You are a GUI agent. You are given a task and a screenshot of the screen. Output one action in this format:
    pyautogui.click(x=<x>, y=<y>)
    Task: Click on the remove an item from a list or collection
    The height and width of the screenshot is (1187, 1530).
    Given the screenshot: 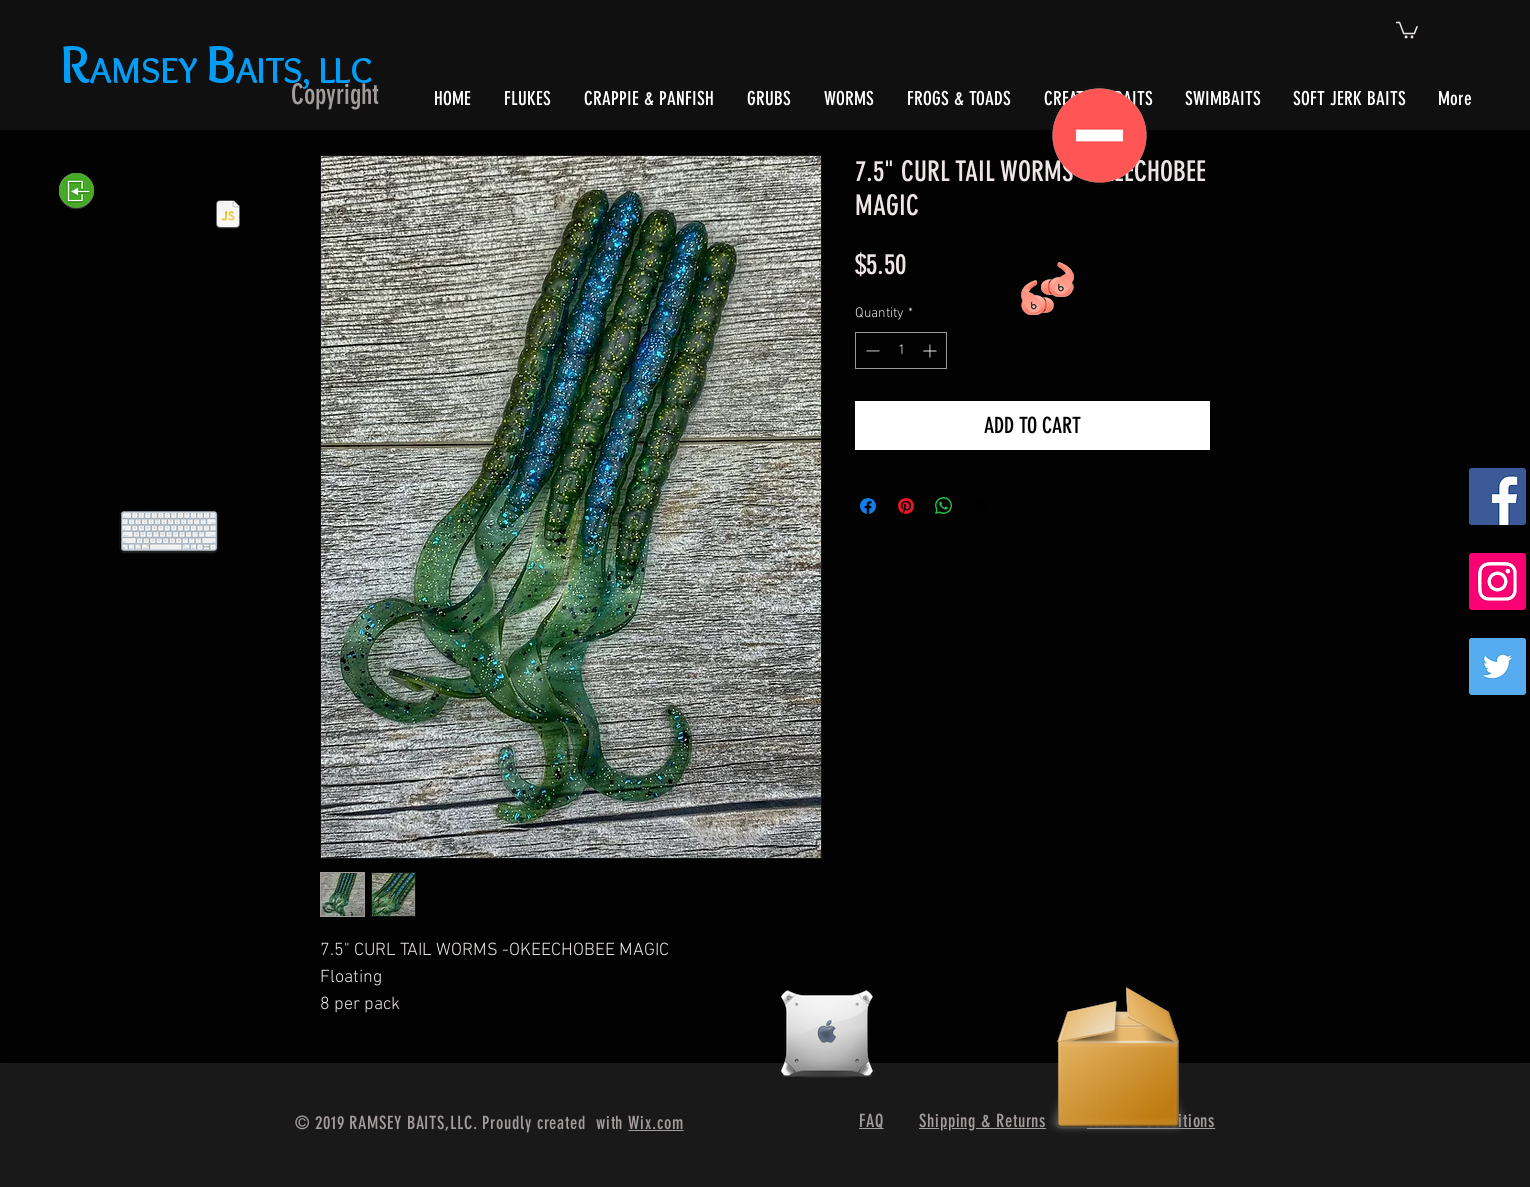 What is the action you would take?
    pyautogui.click(x=1099, y=135)
    